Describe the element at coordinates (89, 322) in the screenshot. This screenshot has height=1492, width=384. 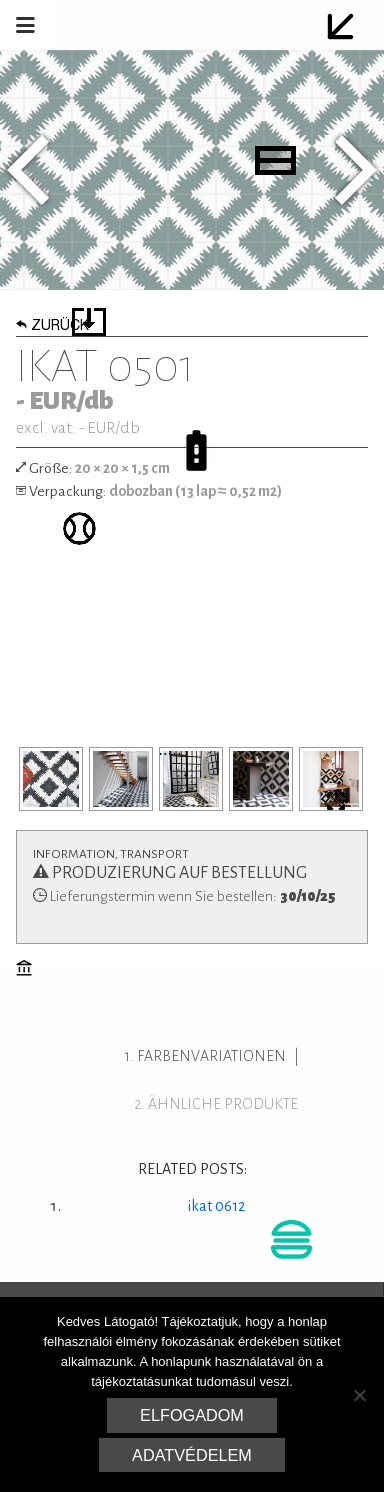
I see `download or install a system update` at that location.